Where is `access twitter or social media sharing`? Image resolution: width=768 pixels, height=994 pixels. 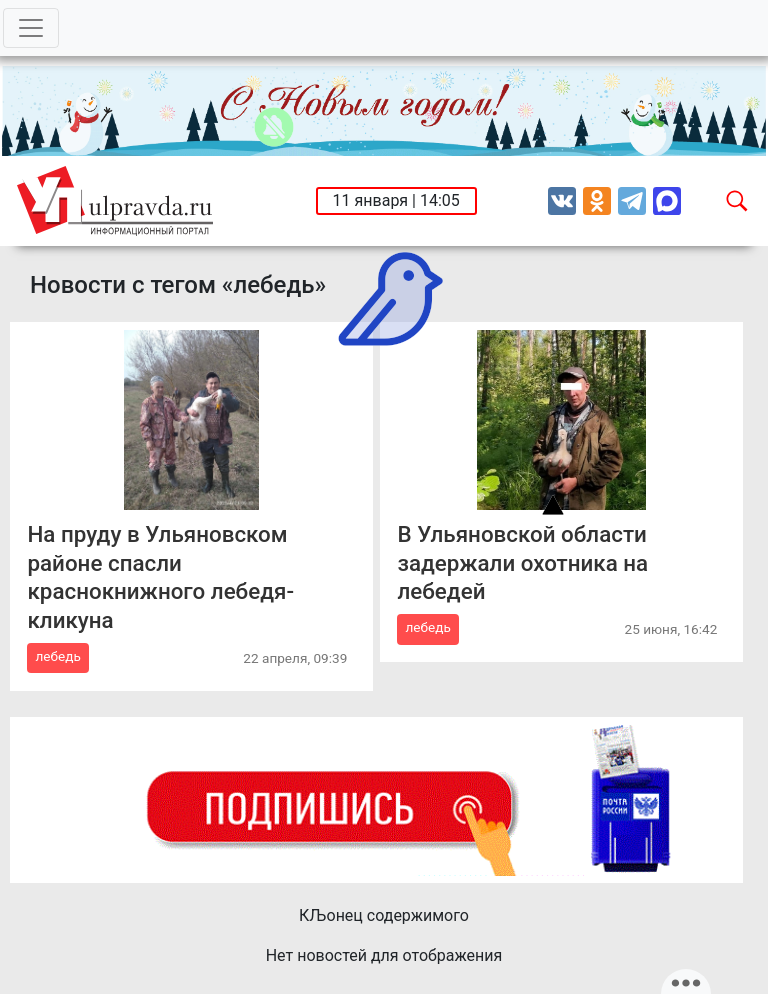
access twitter or social media sharing is located at coordinates (392, 302).